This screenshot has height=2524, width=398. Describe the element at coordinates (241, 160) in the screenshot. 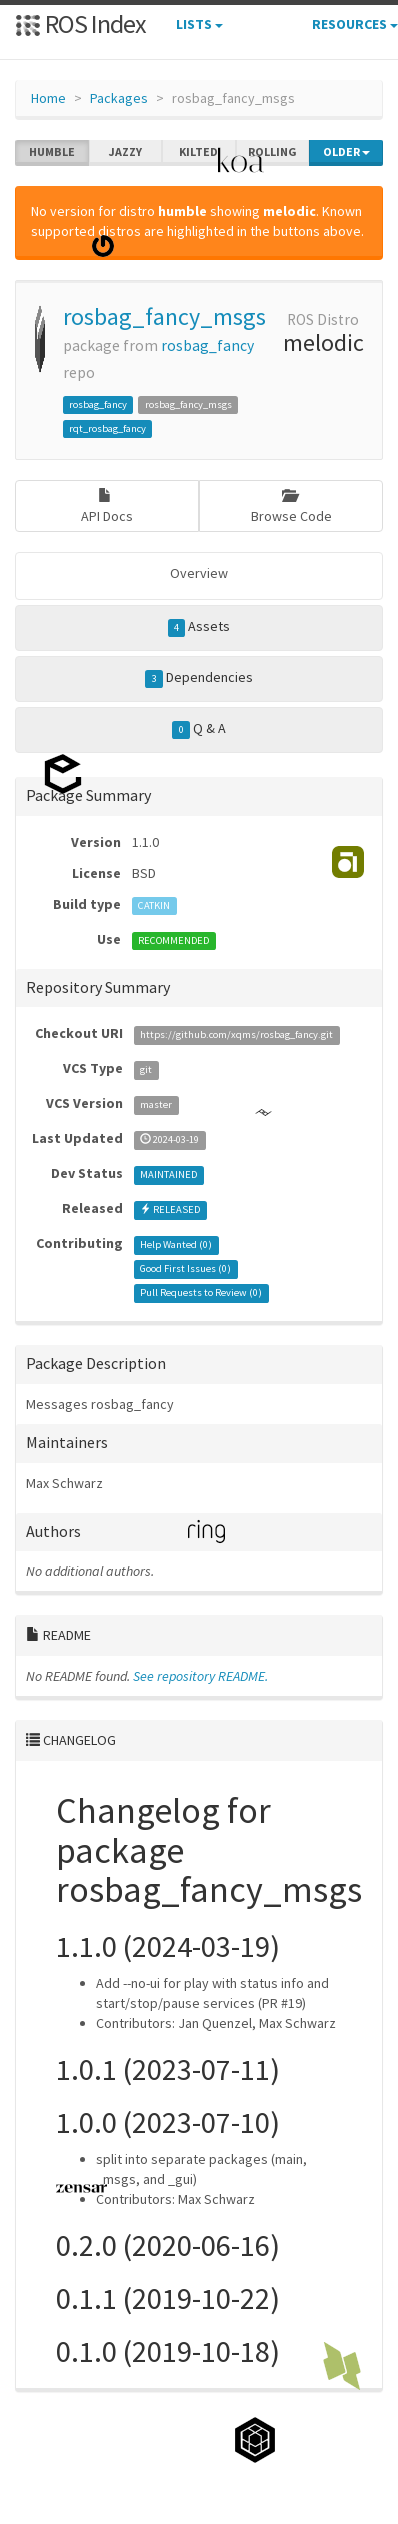

I see `navigate to the Koa framework homepage` at that location.